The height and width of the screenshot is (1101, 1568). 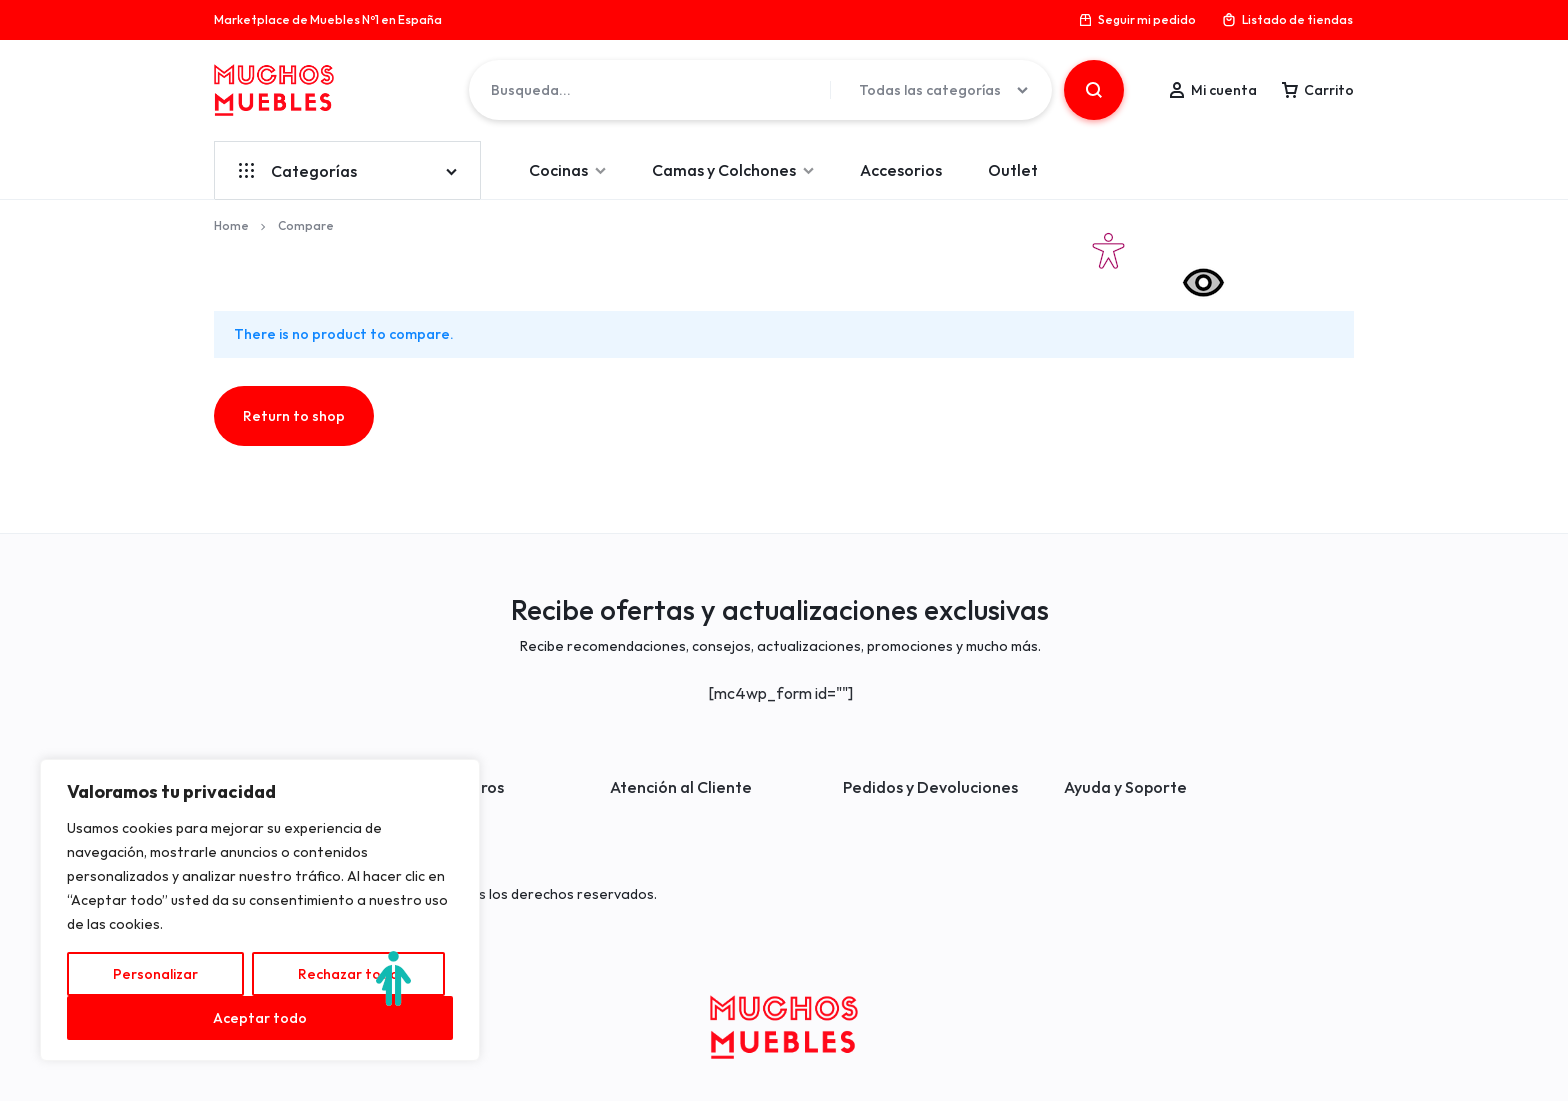 What do you see at coordinates (1108, 251) in the screenshot?
I see `accessibility settings or features` at bounding box center [1108, 251].